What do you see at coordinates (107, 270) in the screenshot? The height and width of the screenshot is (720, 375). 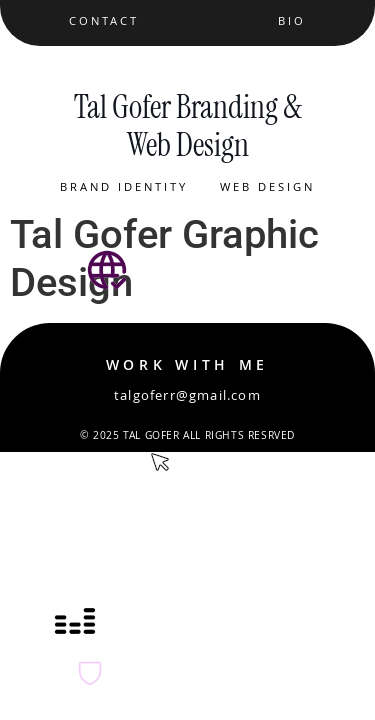 I see `website or domain verified` at bounding box center [107, 270].